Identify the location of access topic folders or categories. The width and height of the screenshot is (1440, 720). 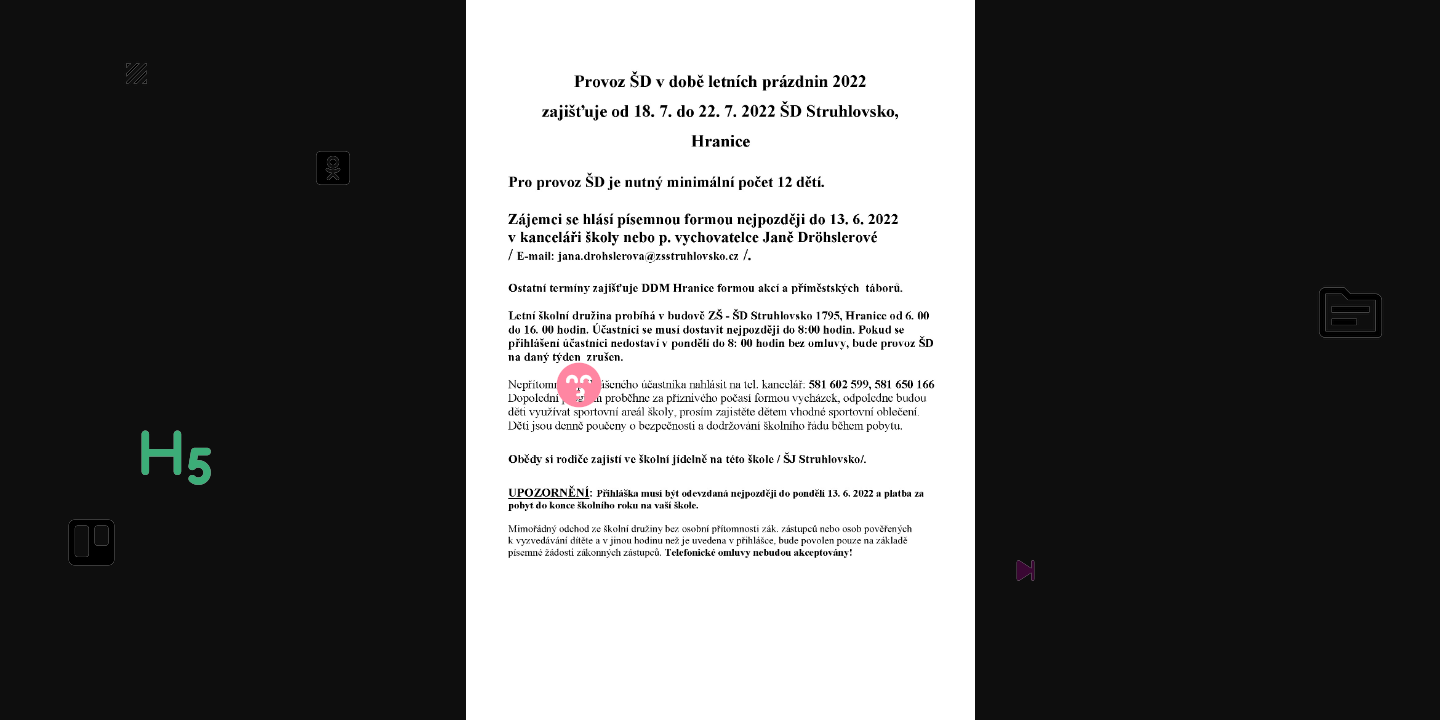
(1350, 312).